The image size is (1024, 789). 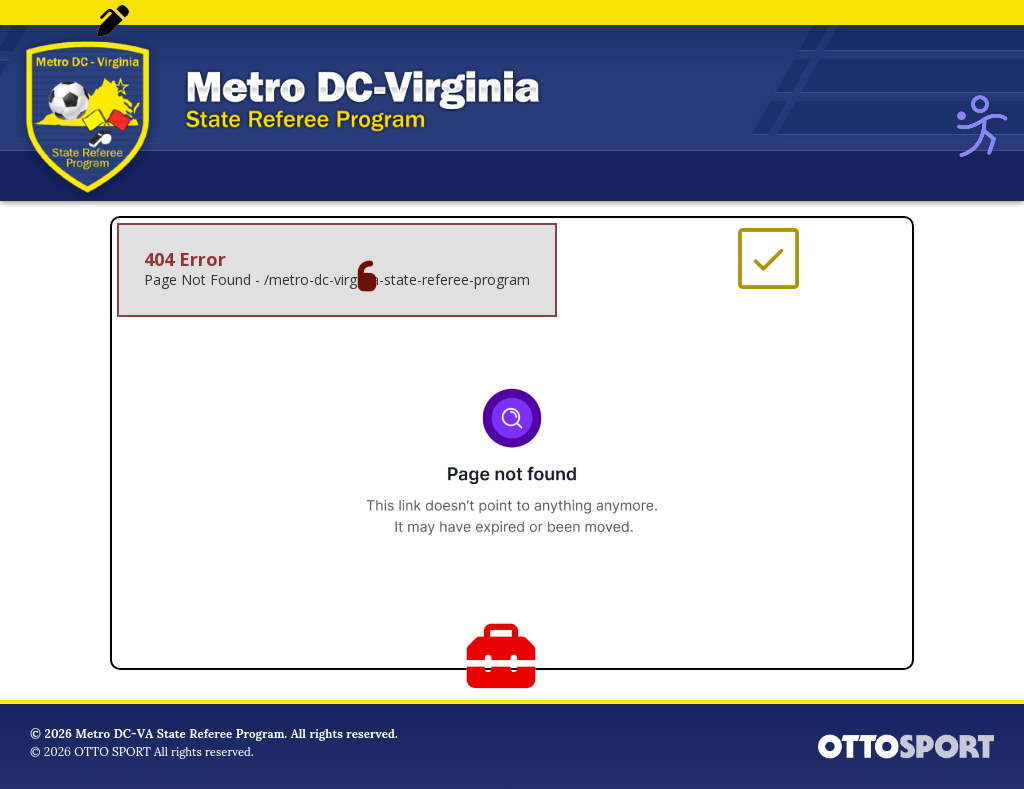 What do you see at coordinates (501, 658) in the screenshot?
I see `access tools and utilities` at bounding box center [501, 658].